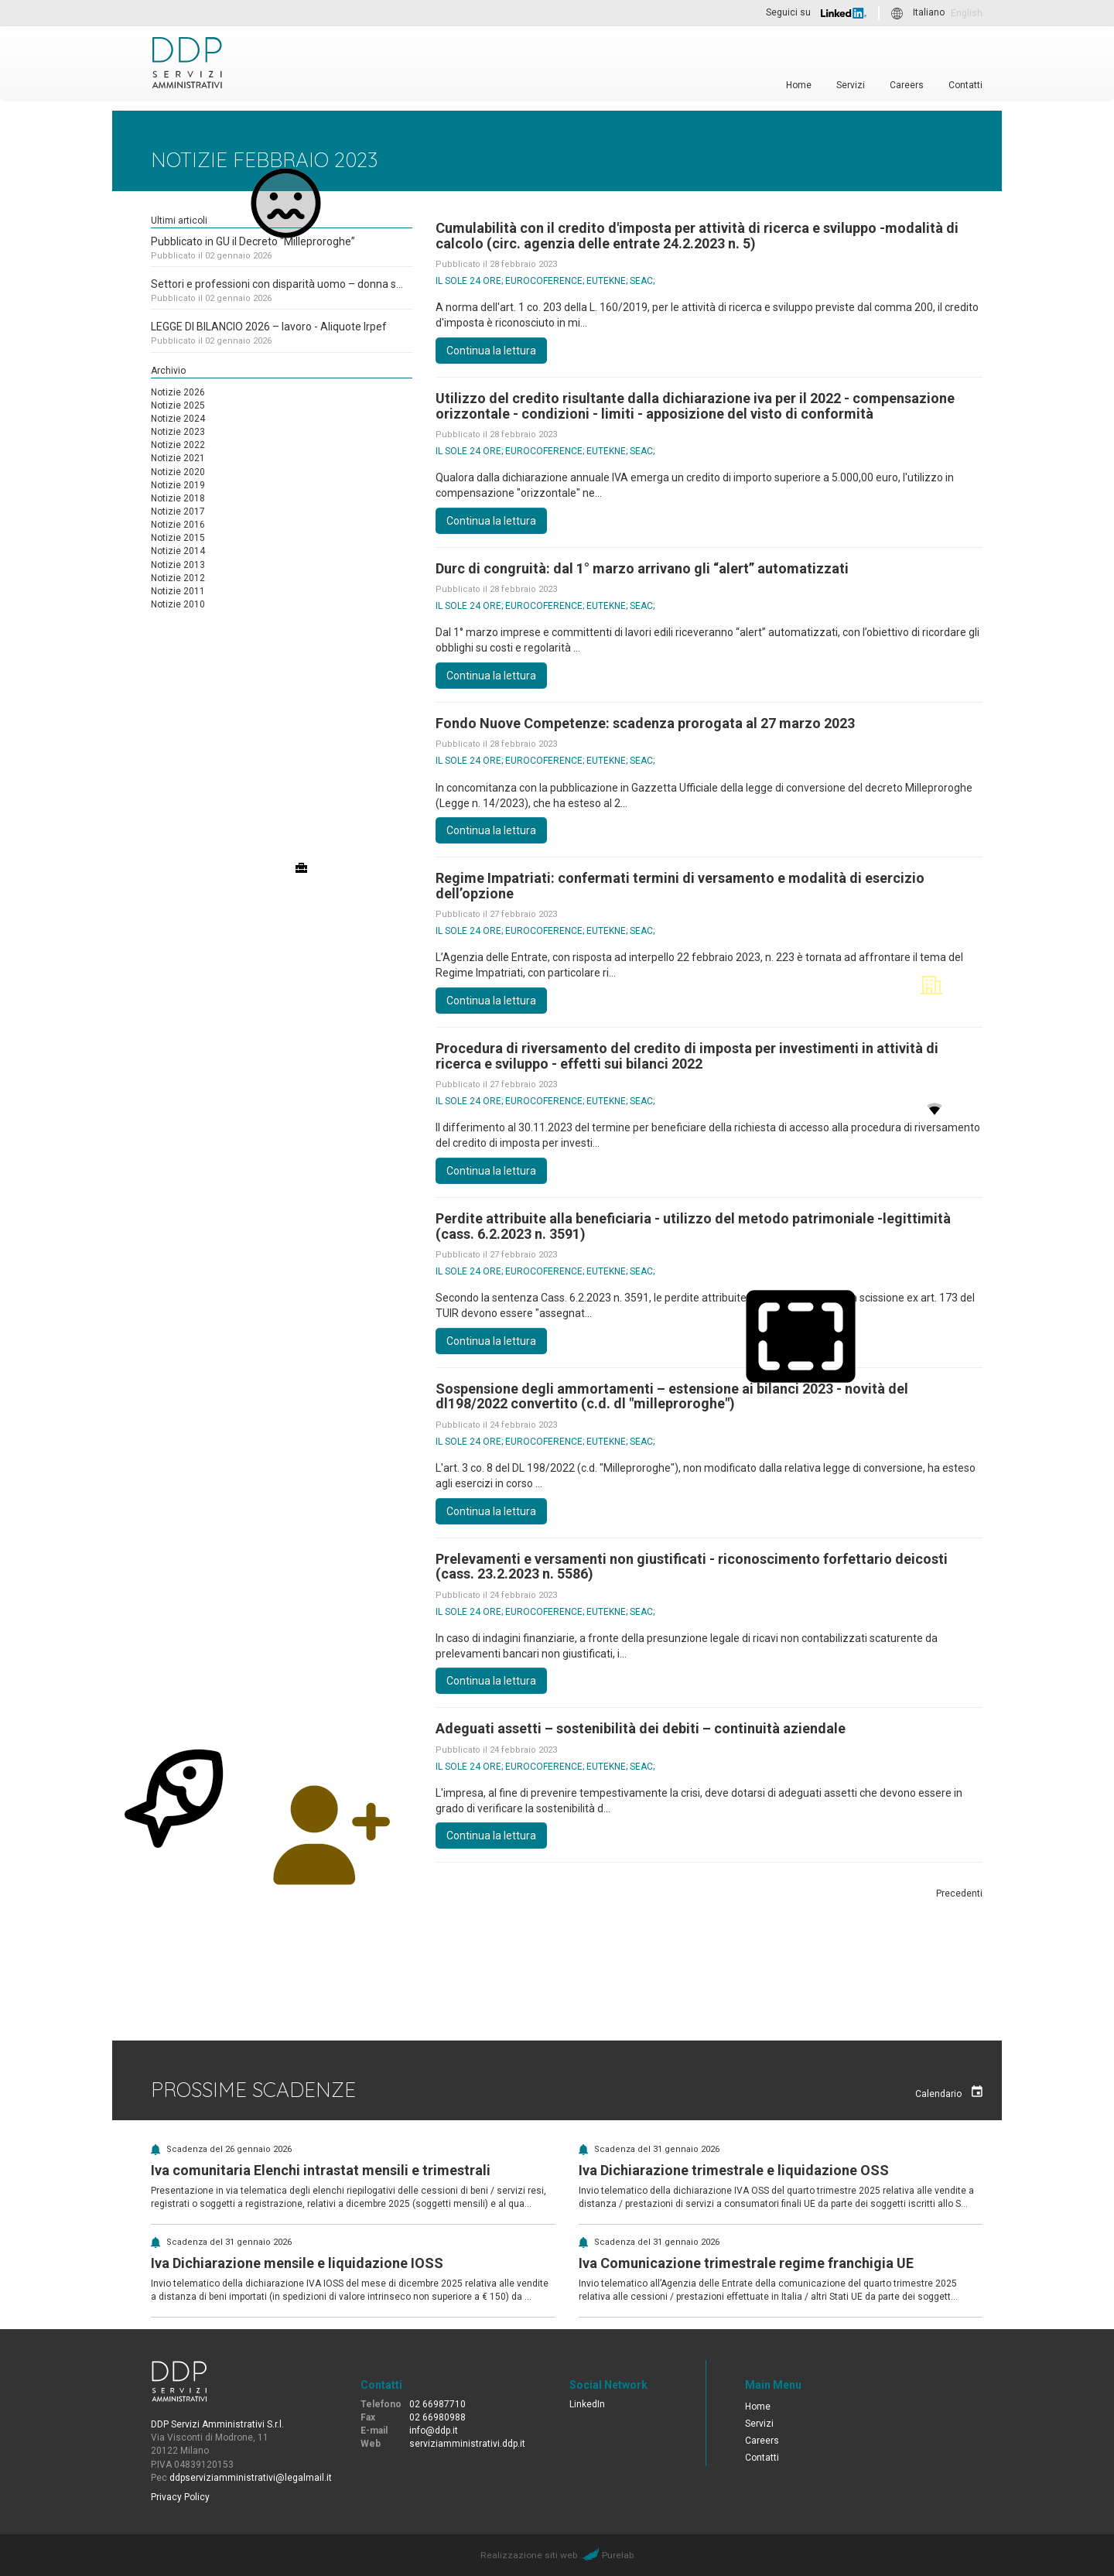 The height and width of the screenshot is (2576, 1114). Describe the element at coordinates (285, 203) in the screenshot. I see `indicates nervous or anxious status` at that location.